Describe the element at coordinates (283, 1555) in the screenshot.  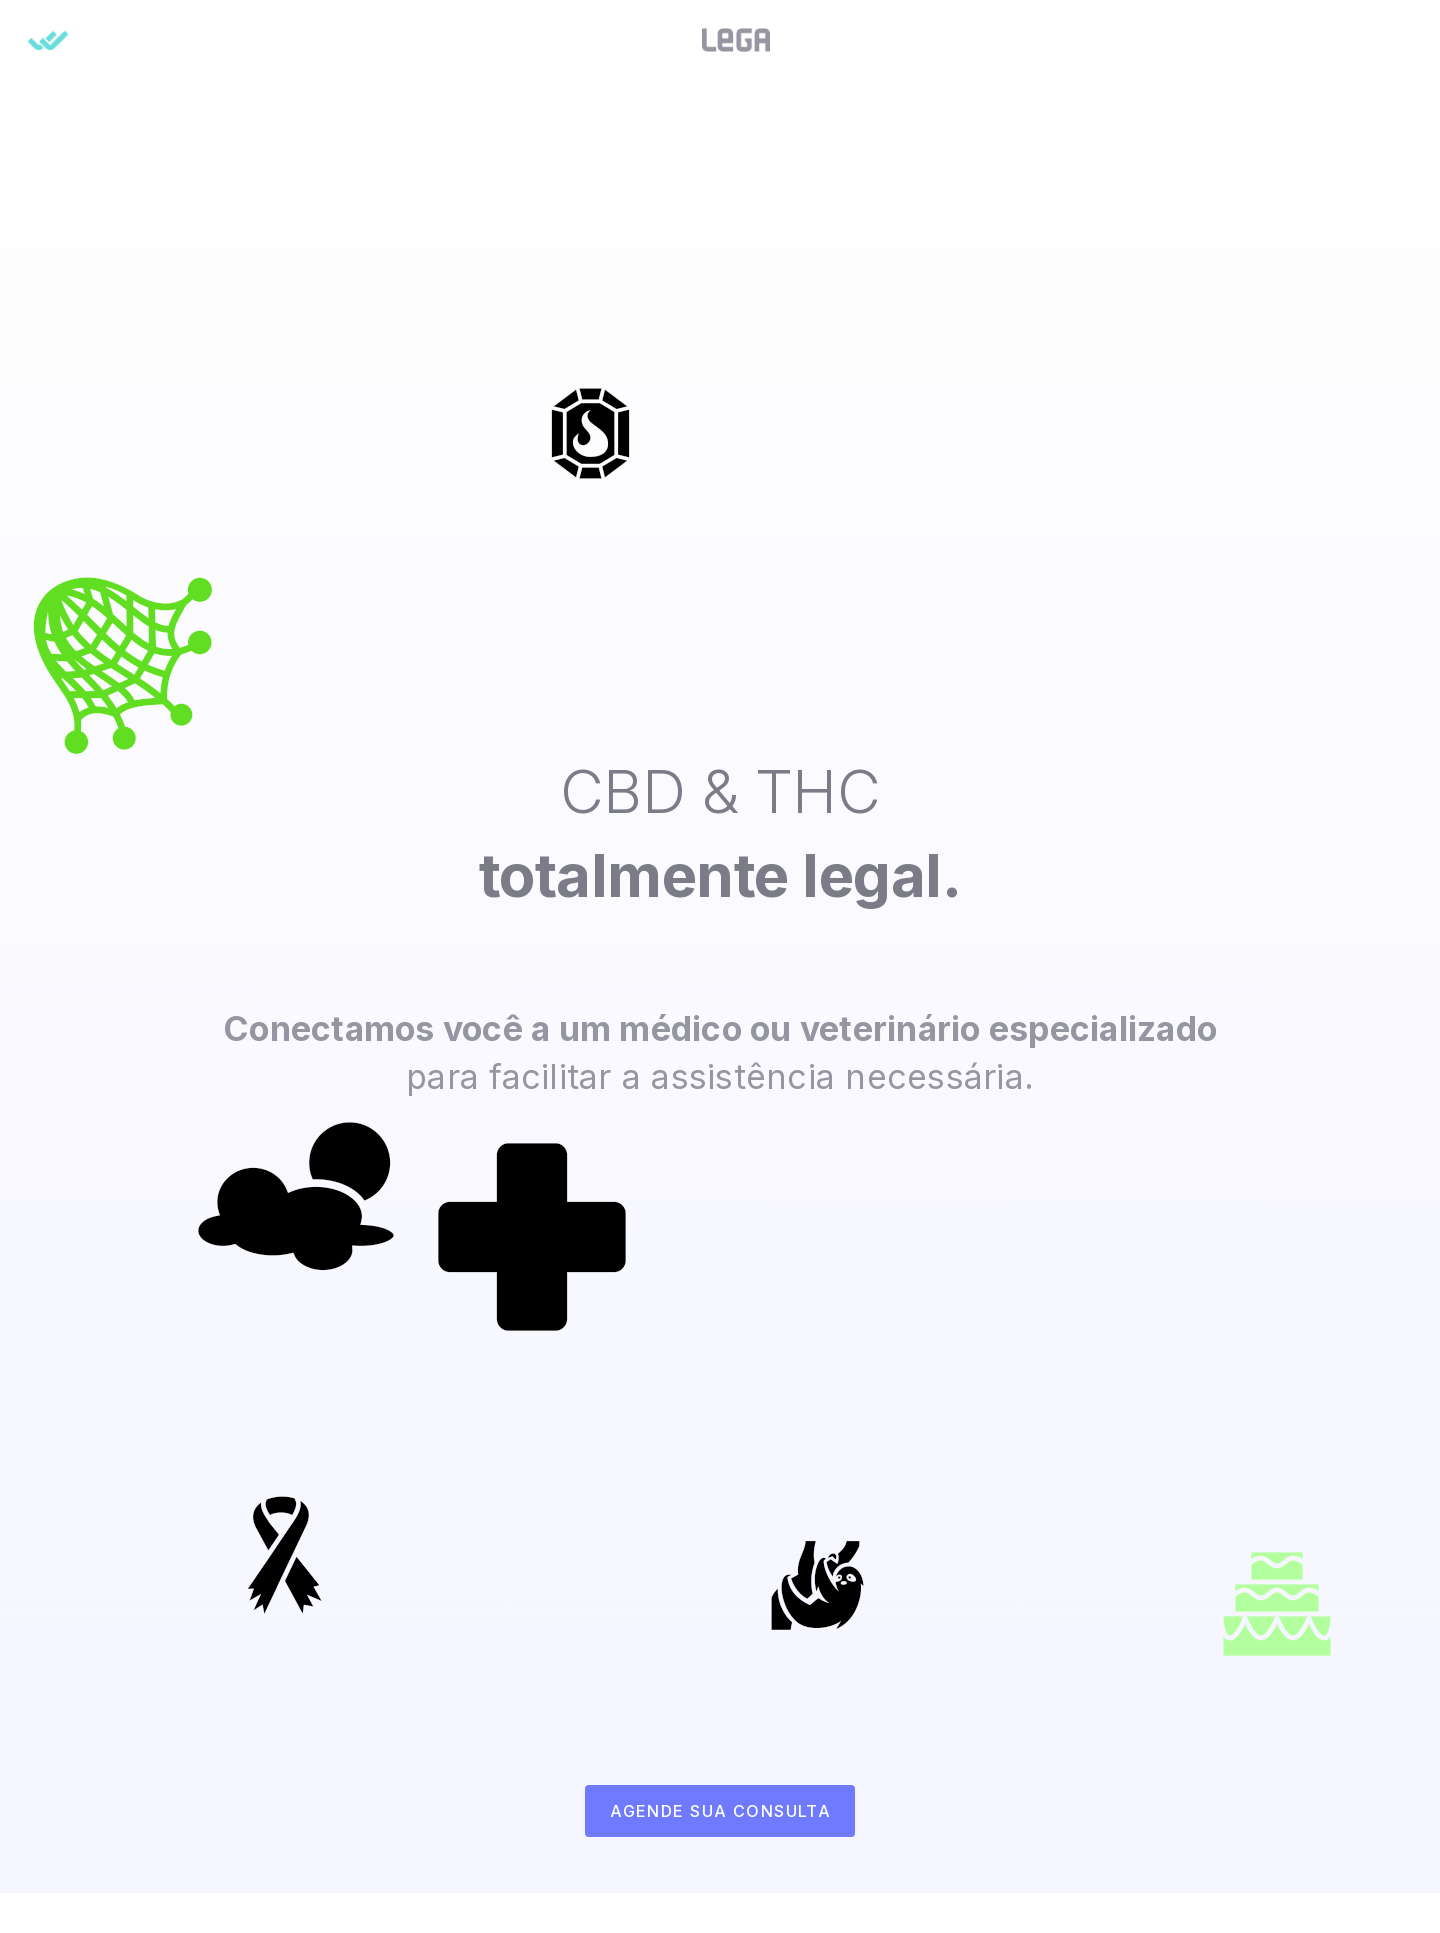
I see `indicates support for a cause or awareness campaign` at that location.